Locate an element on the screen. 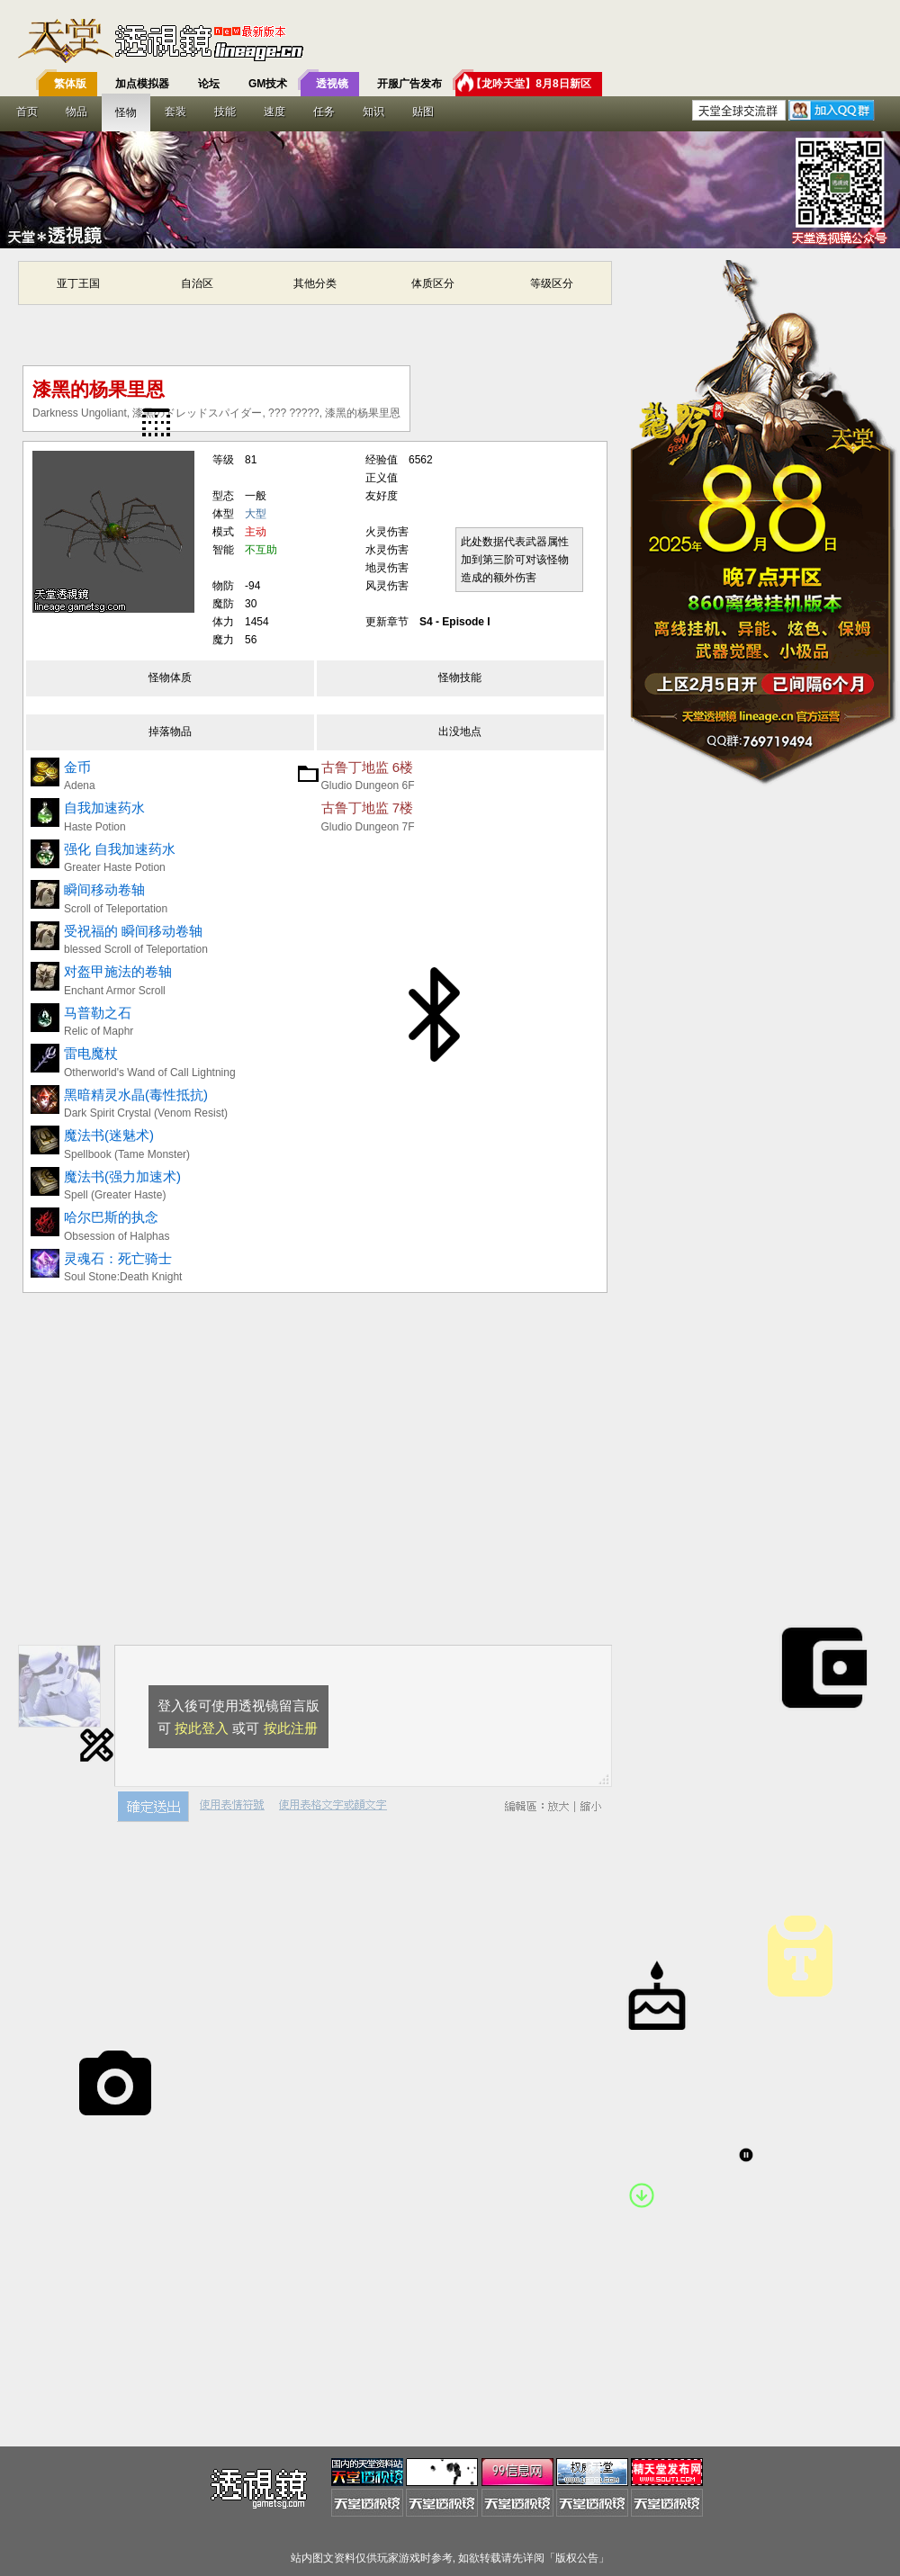 This screenshot has width=900, height=2576. access copied text formatting options is located at coordinates (800, 1956).